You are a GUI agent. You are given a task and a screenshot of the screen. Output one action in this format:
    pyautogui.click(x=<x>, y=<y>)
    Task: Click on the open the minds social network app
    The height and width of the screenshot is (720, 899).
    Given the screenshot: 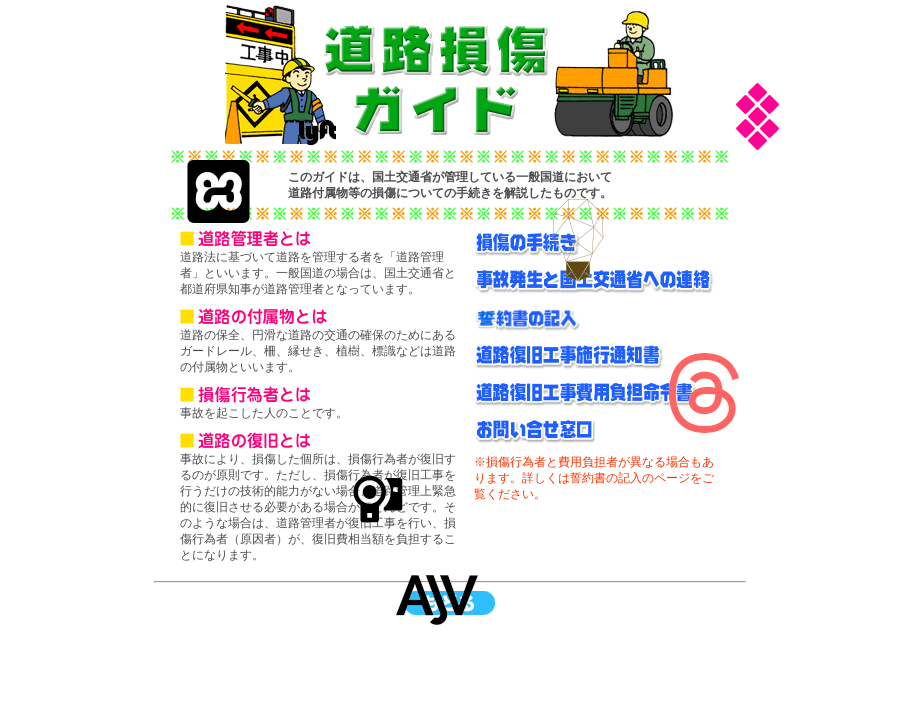 What is the action you would take?
    pyautogui.click(x=578, y=240)
    